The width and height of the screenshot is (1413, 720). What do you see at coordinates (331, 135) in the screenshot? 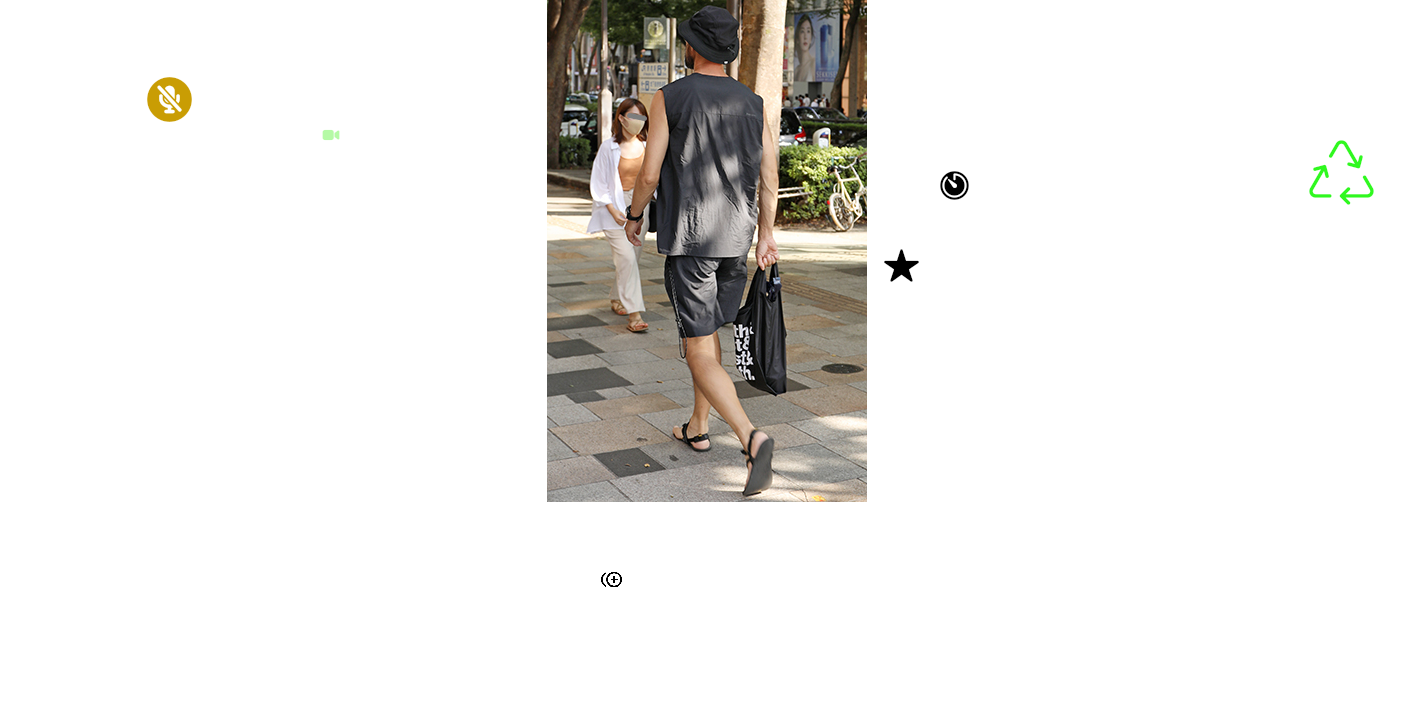
I see `start a video call` at bounding box center [331, 135].